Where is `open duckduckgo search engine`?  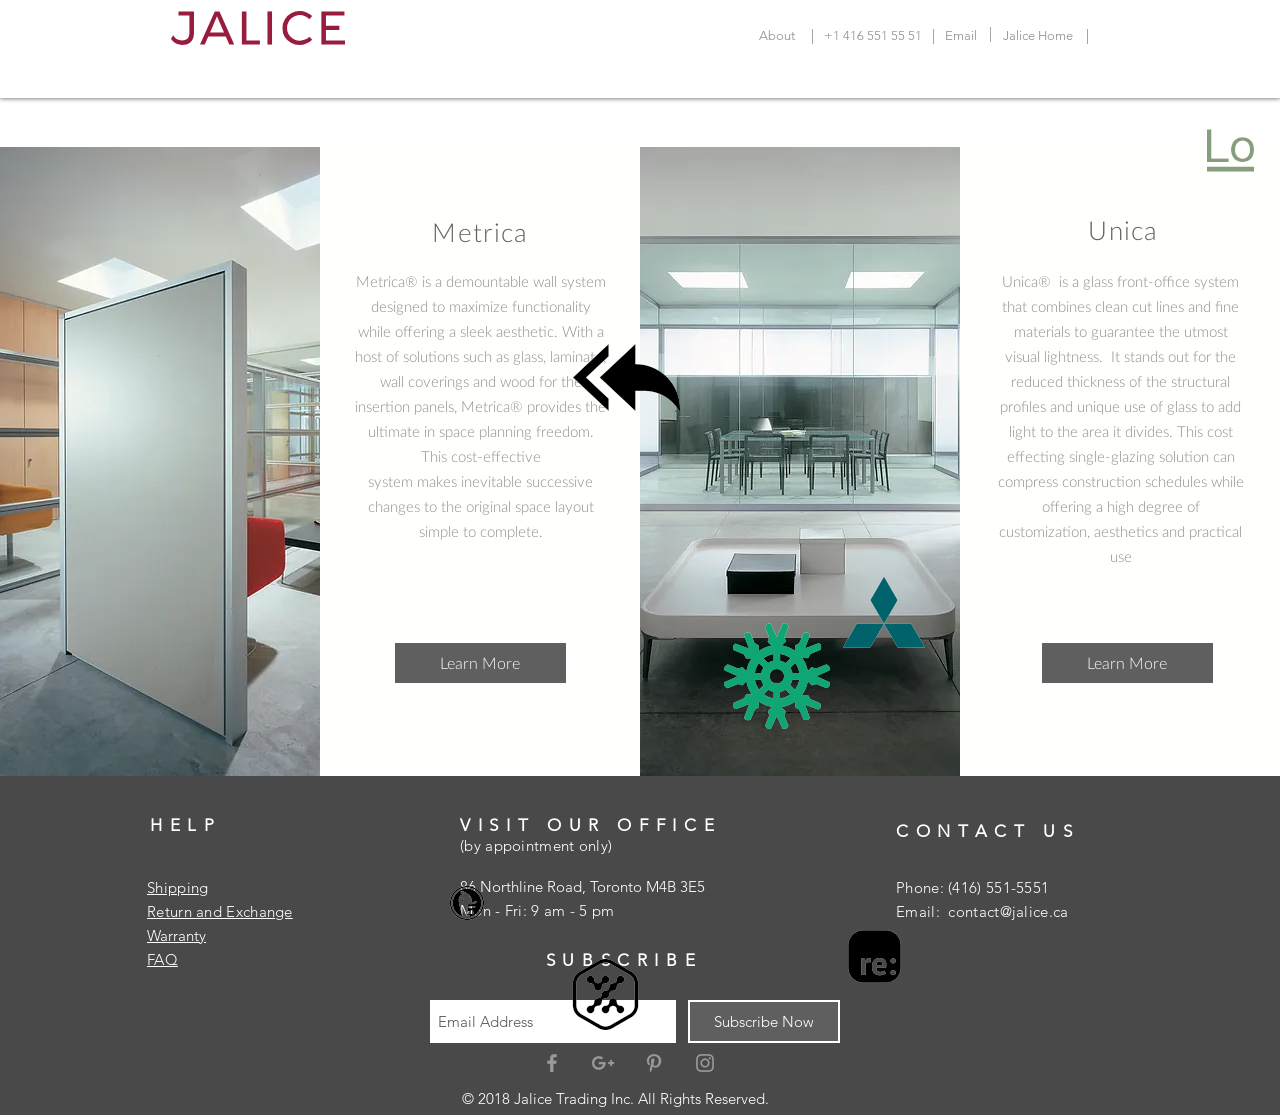 open duckduckgo search engine is located at coordinates (467, 903).